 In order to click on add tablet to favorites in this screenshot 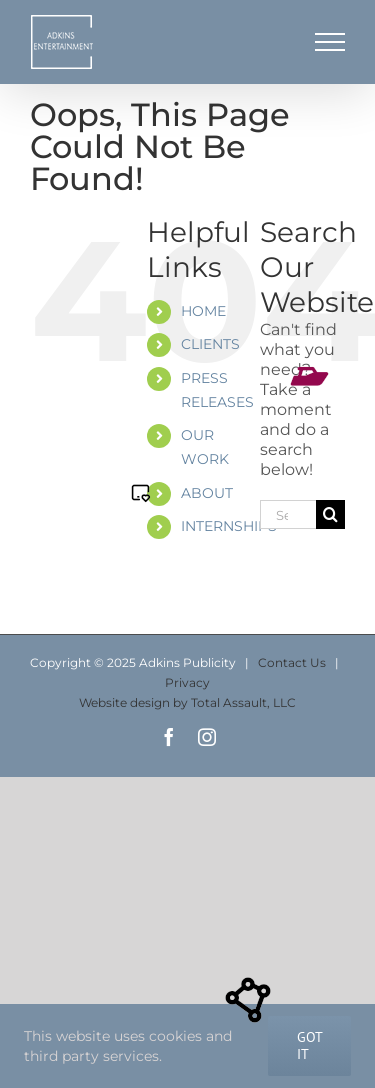, I will do `click(140, 492)`.